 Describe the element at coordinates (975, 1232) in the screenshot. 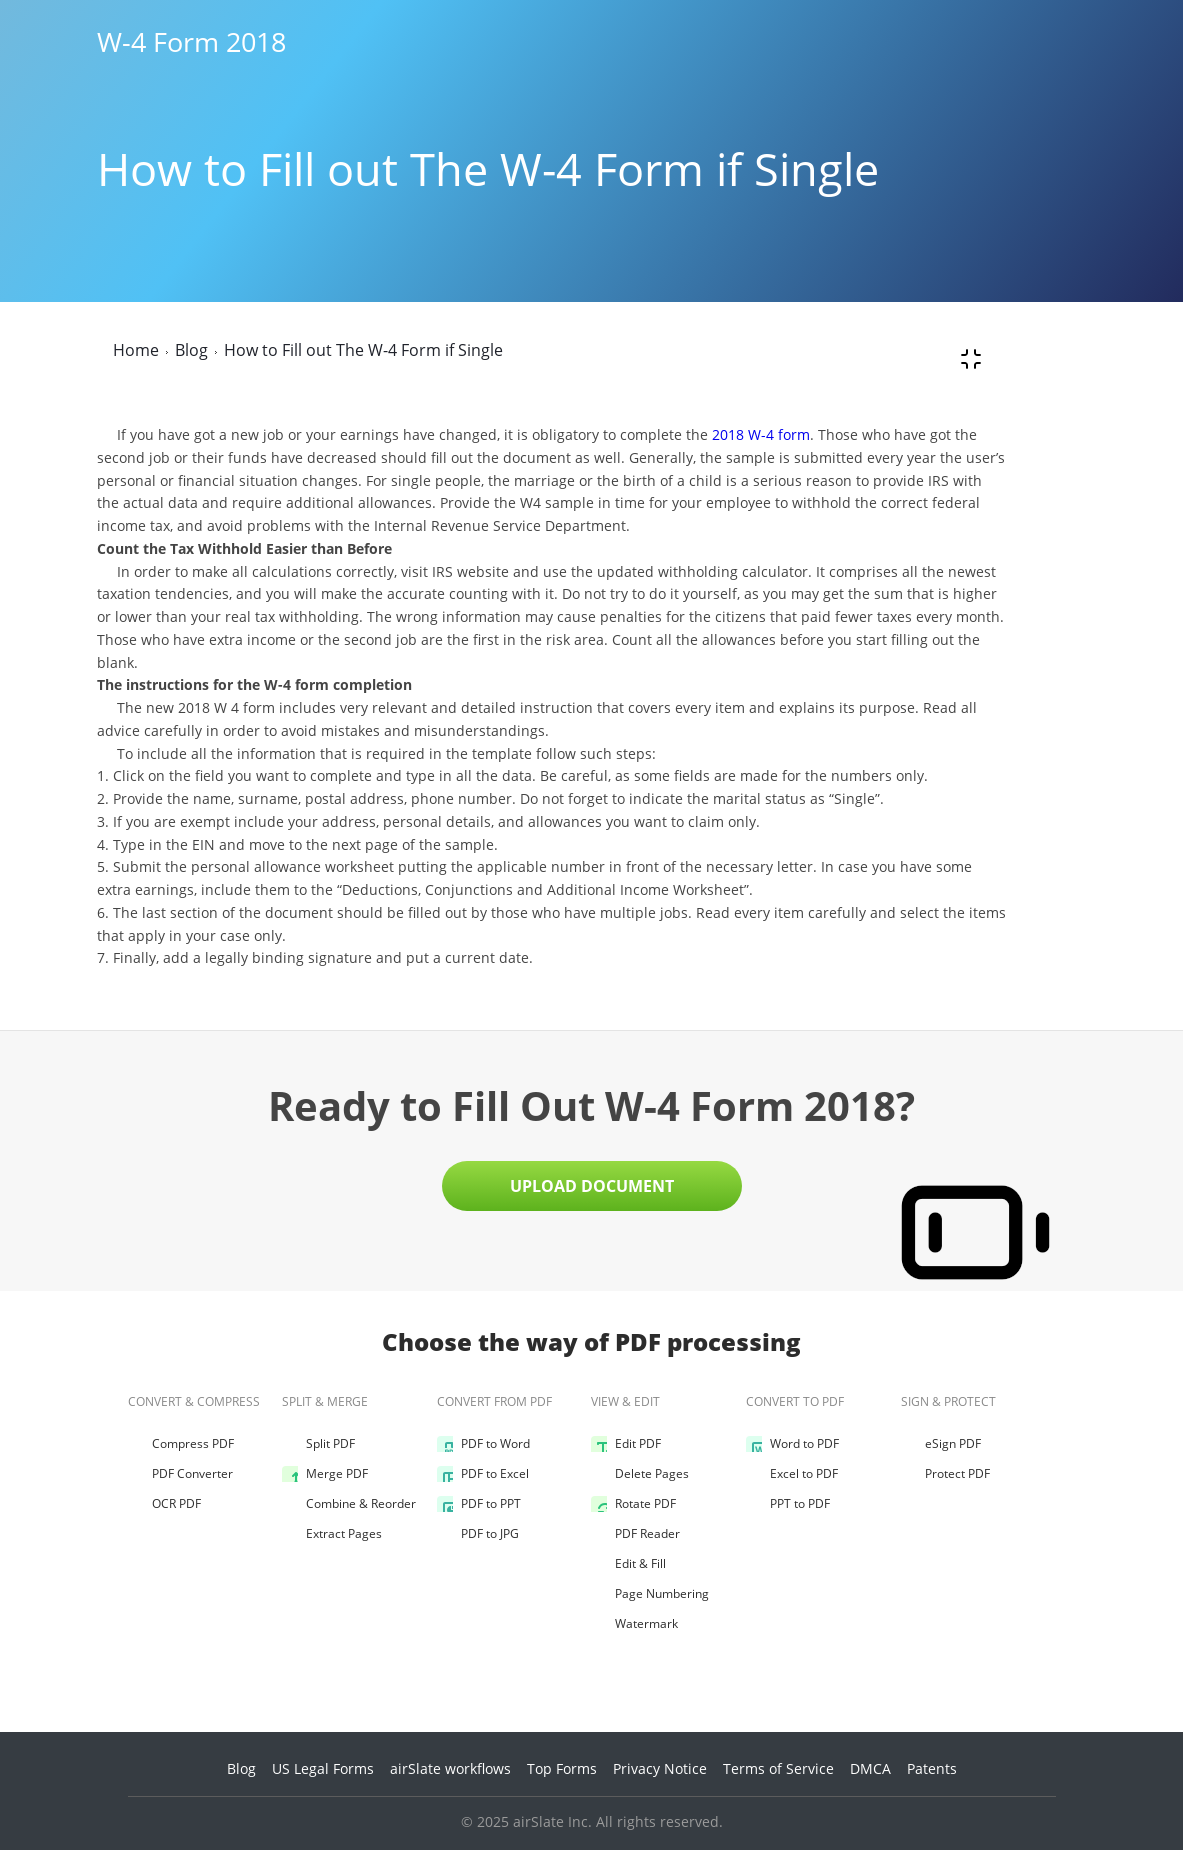

I see `indicates low battery level` at that location.